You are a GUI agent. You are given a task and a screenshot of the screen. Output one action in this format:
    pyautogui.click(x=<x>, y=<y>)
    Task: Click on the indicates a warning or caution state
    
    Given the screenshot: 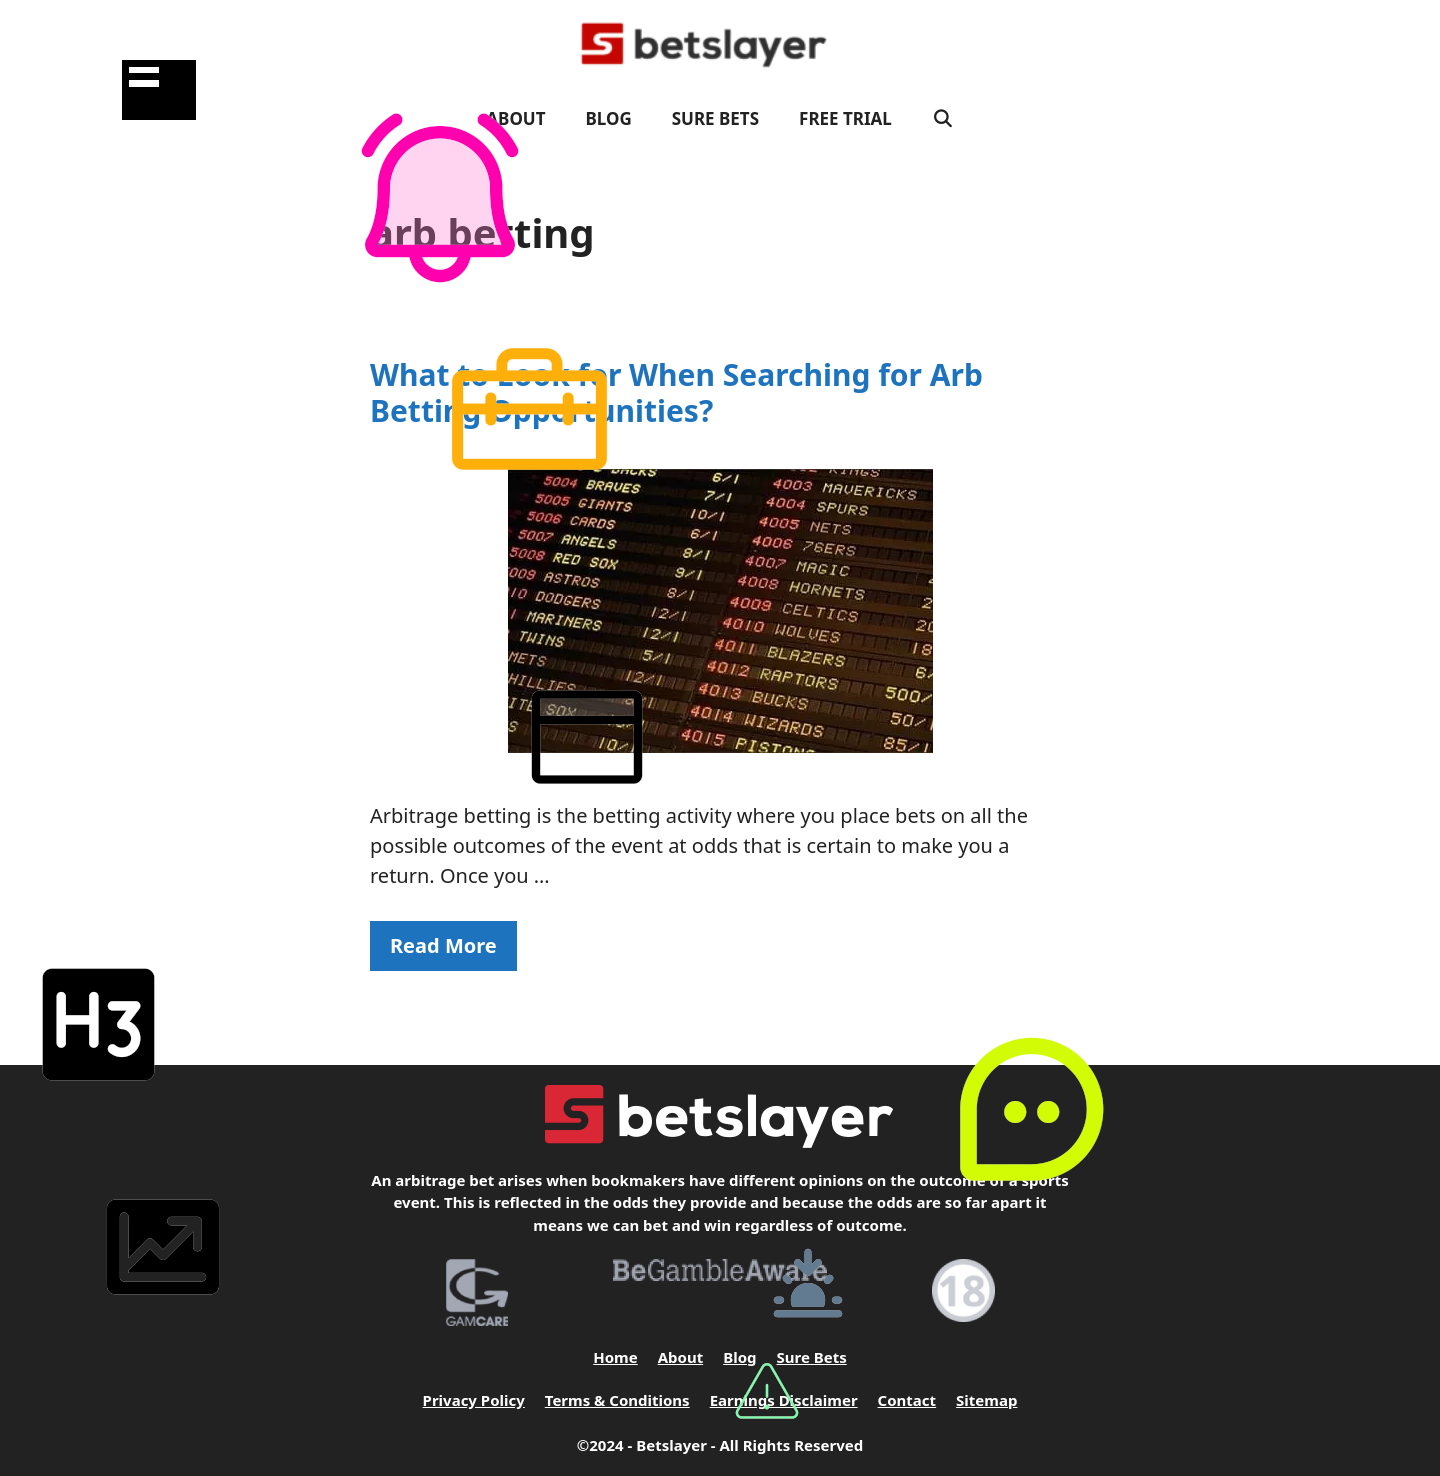 What is the action you would take?
    pyautogui.click(x=767, y=1392)
    